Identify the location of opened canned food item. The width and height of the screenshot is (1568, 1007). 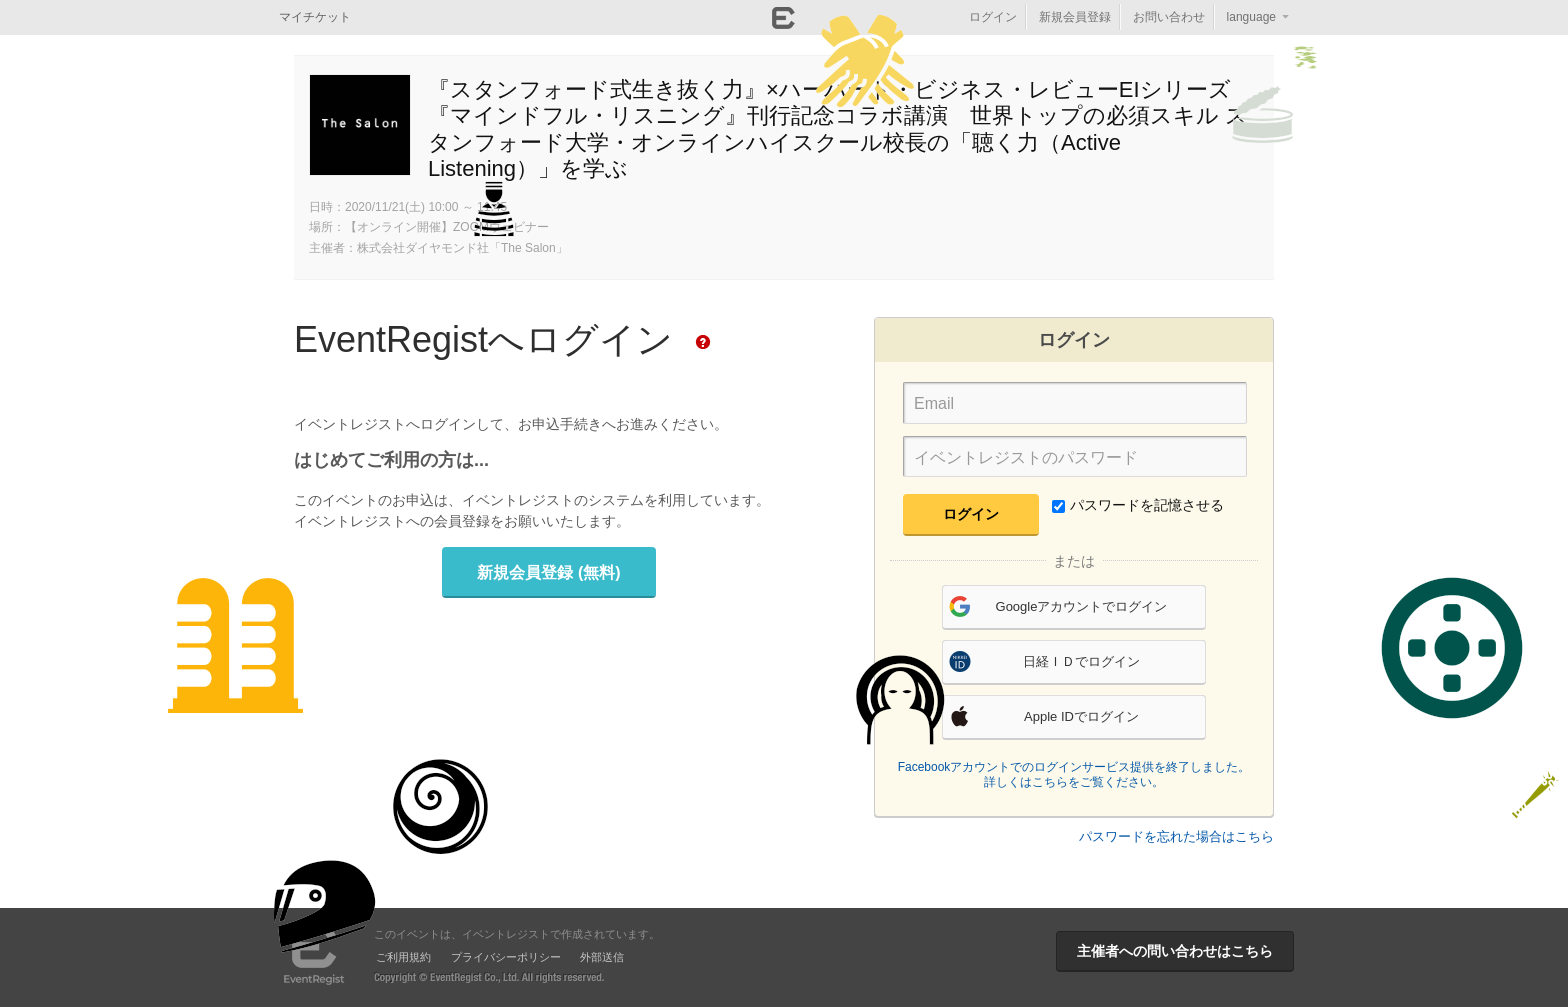
(1262, 114).